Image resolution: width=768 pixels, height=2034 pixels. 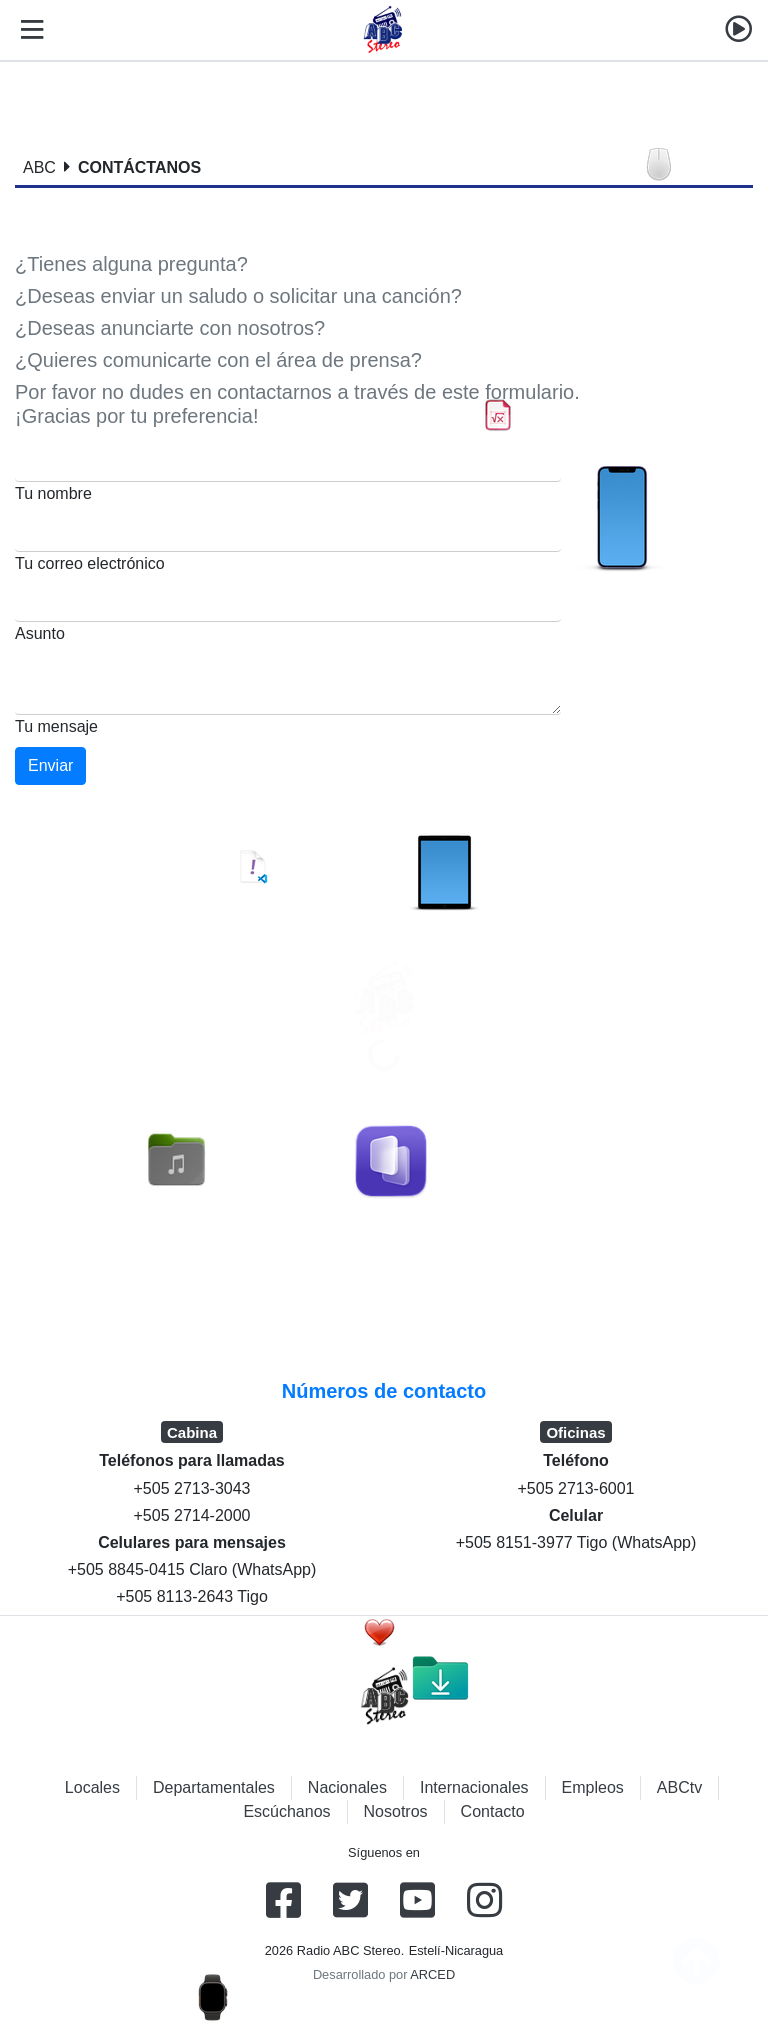 I want to click on access your favorites or bookmarked items, so click(x=379, y=1630).